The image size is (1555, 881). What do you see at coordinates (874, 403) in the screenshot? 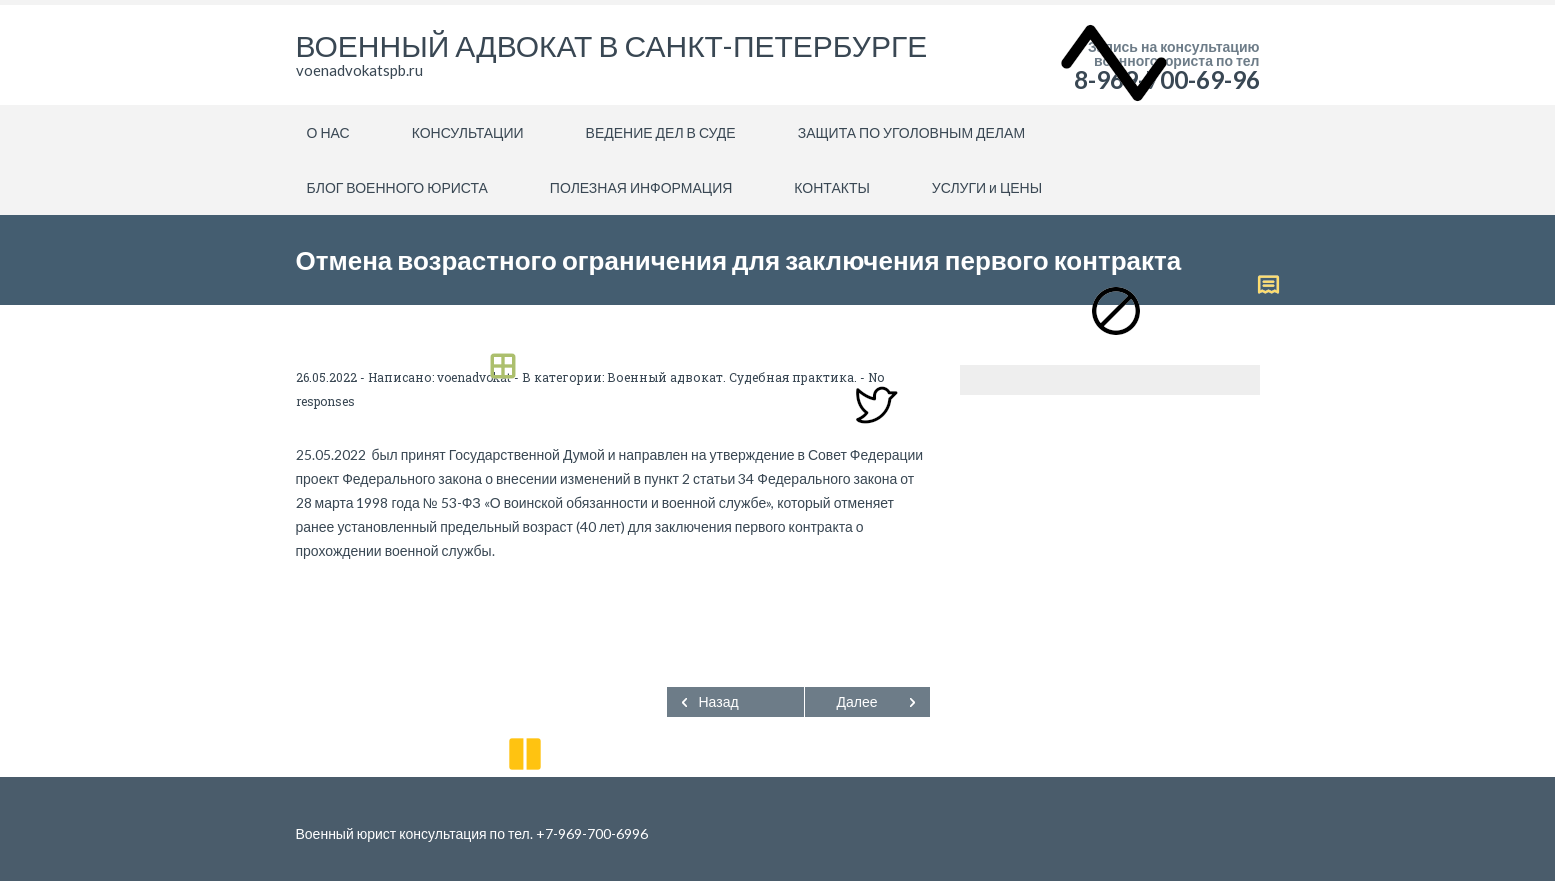
I see `share to twitter` at bounding box center [874, 403].